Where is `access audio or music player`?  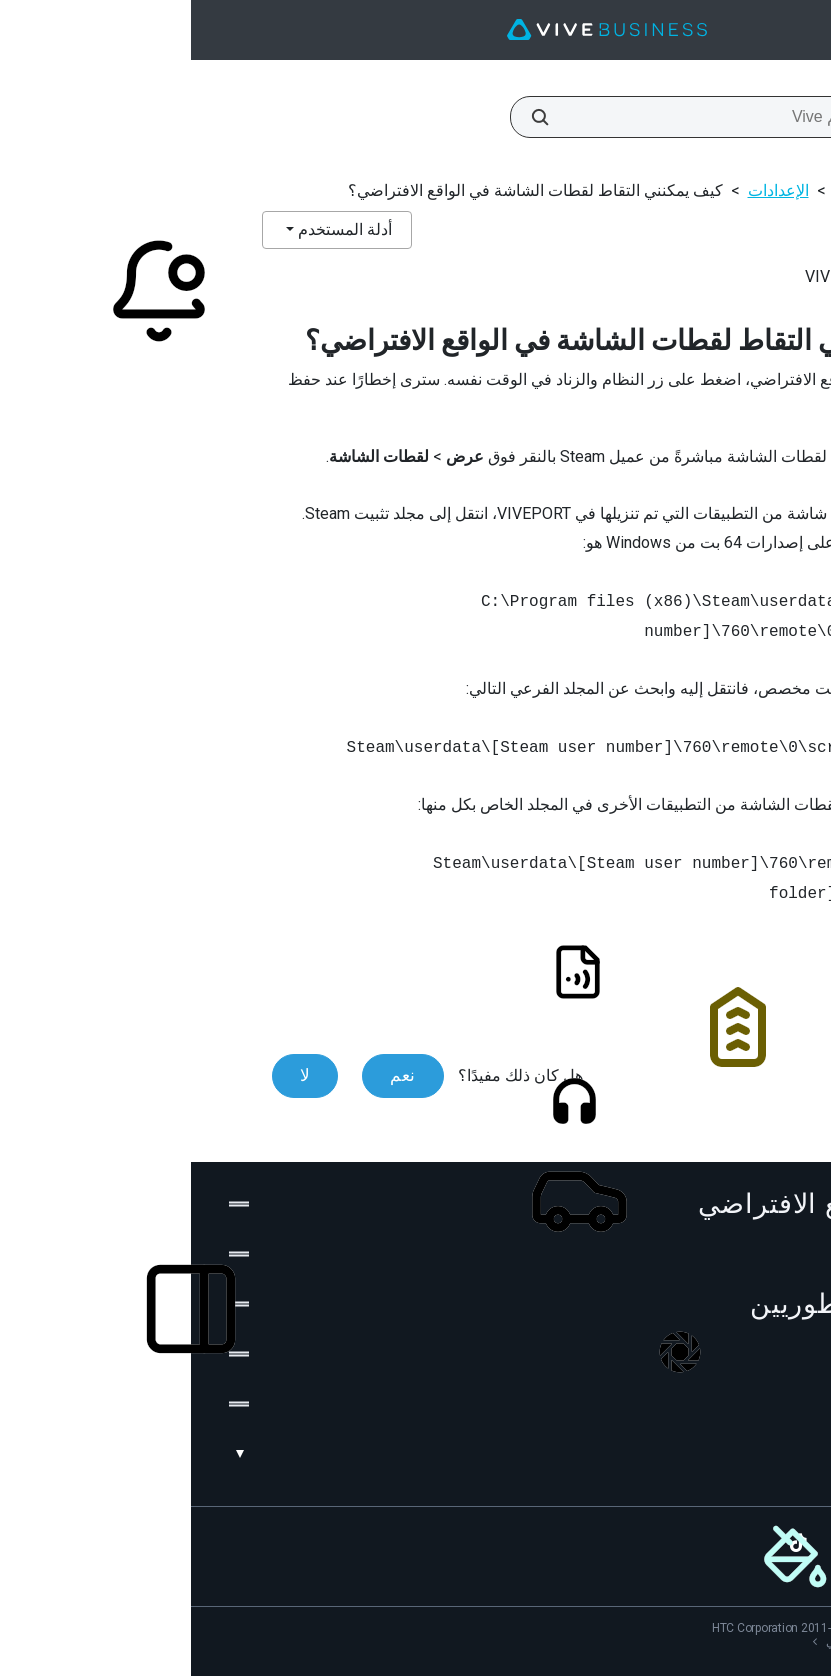 access audio or music player is located at coordinates (574, 1102).